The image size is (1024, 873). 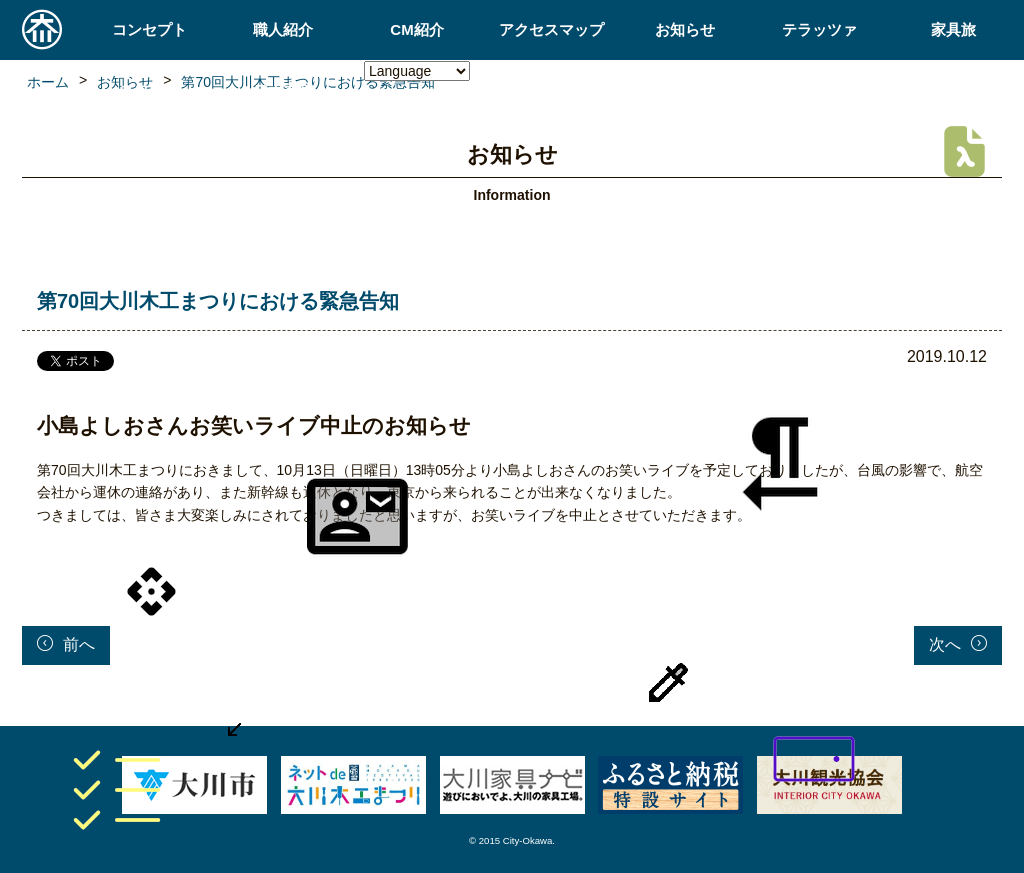 What do you see at coordinates (151, 591) in the screenshot?
I see `access API settings or integrations` at bounding box center [151, 591].